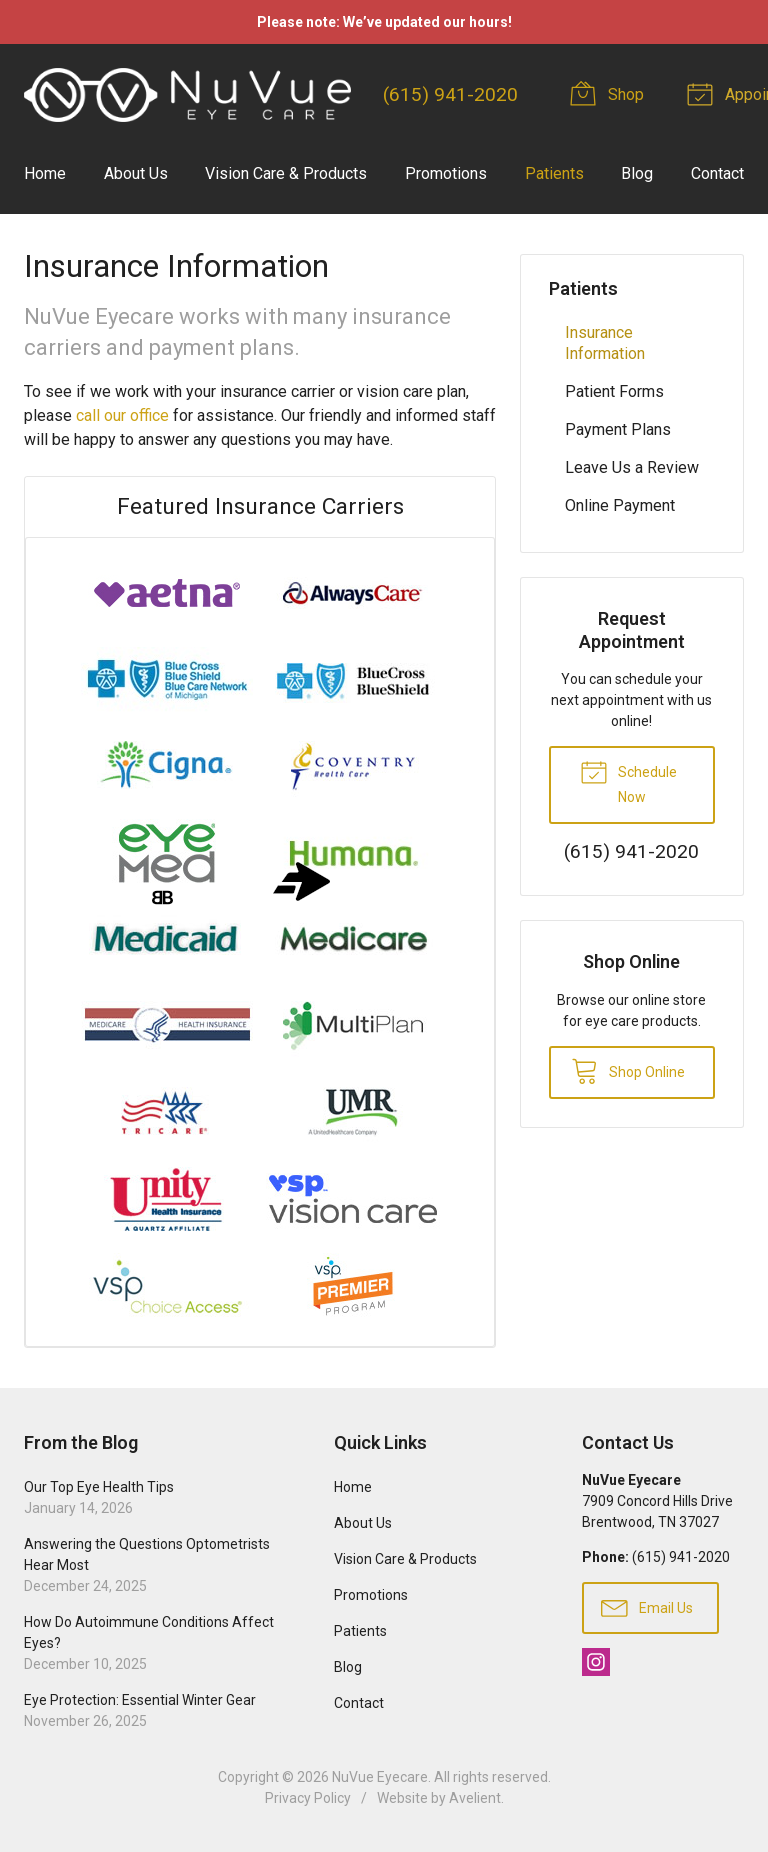 This screenshot has height=1852, width=768. What do you see at coordinates (301, 881) in the screenshot?
I see `streamrunners app or service logo` at bounding box center [301, 881].